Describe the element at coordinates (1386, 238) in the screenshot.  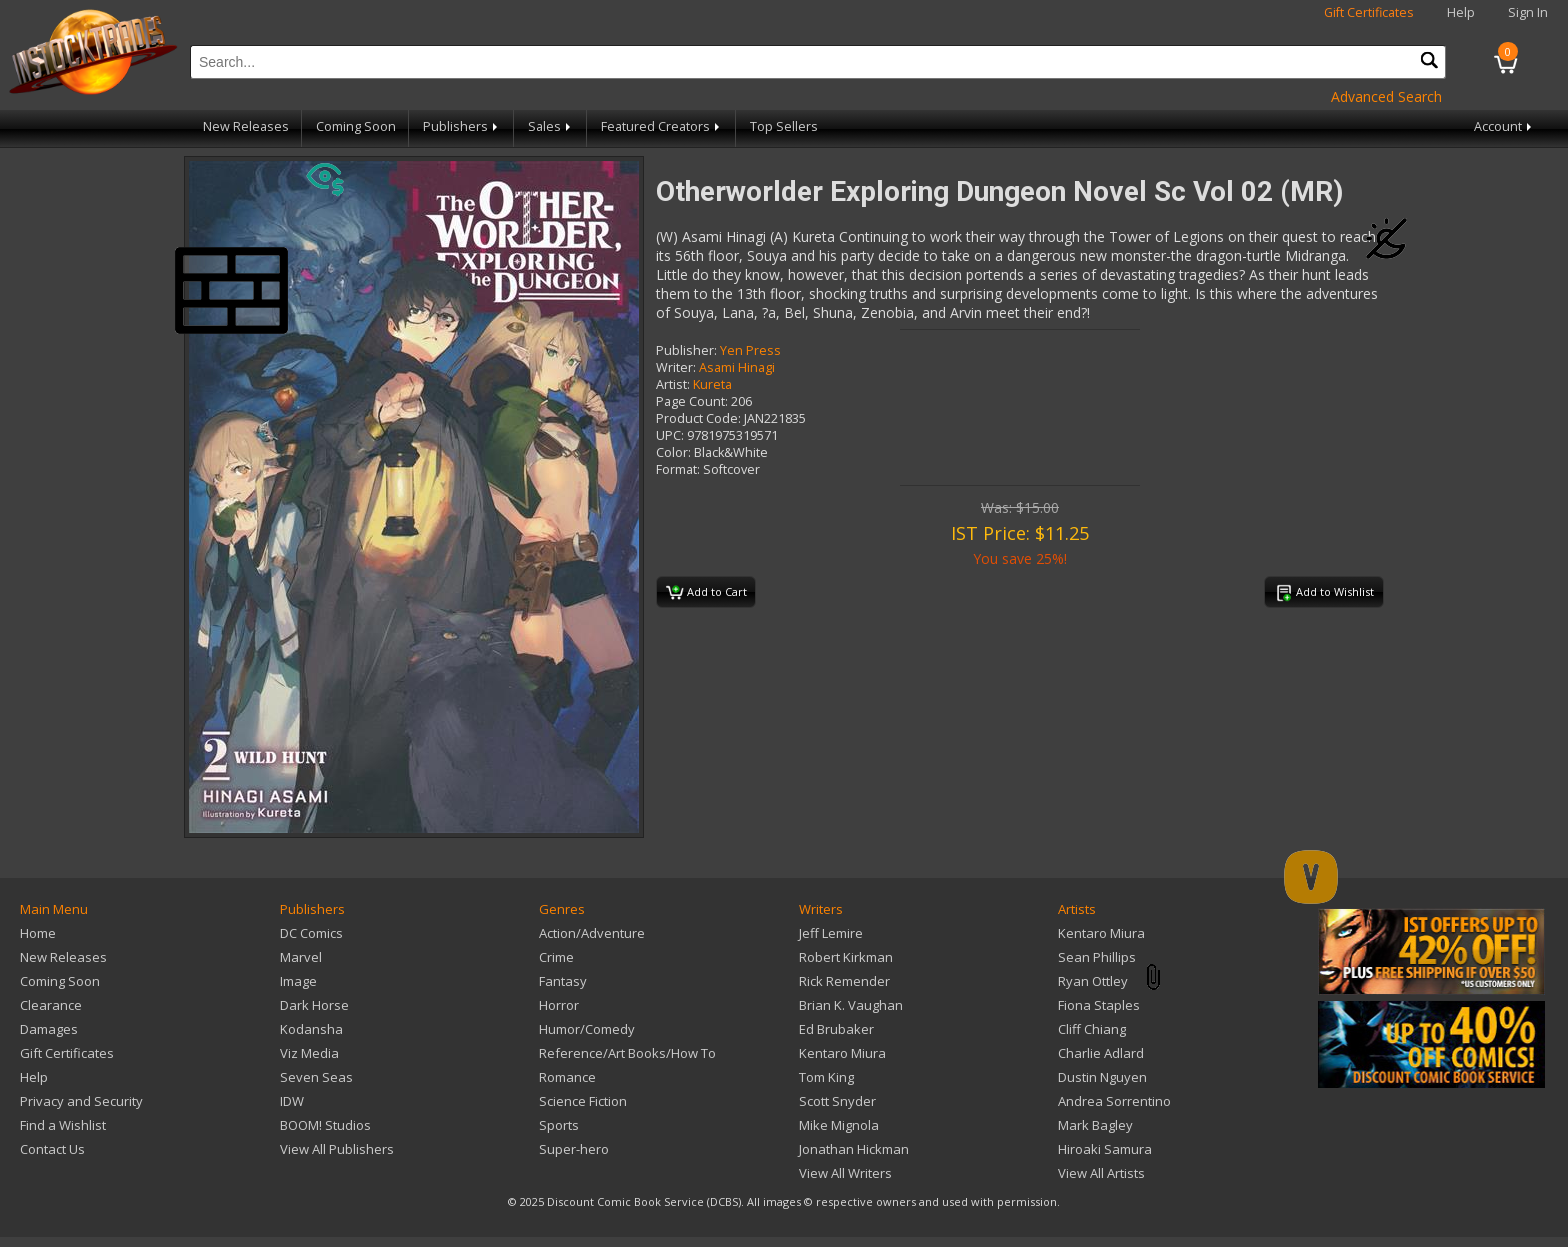
I see `toggle between light and dark mode` at that location.